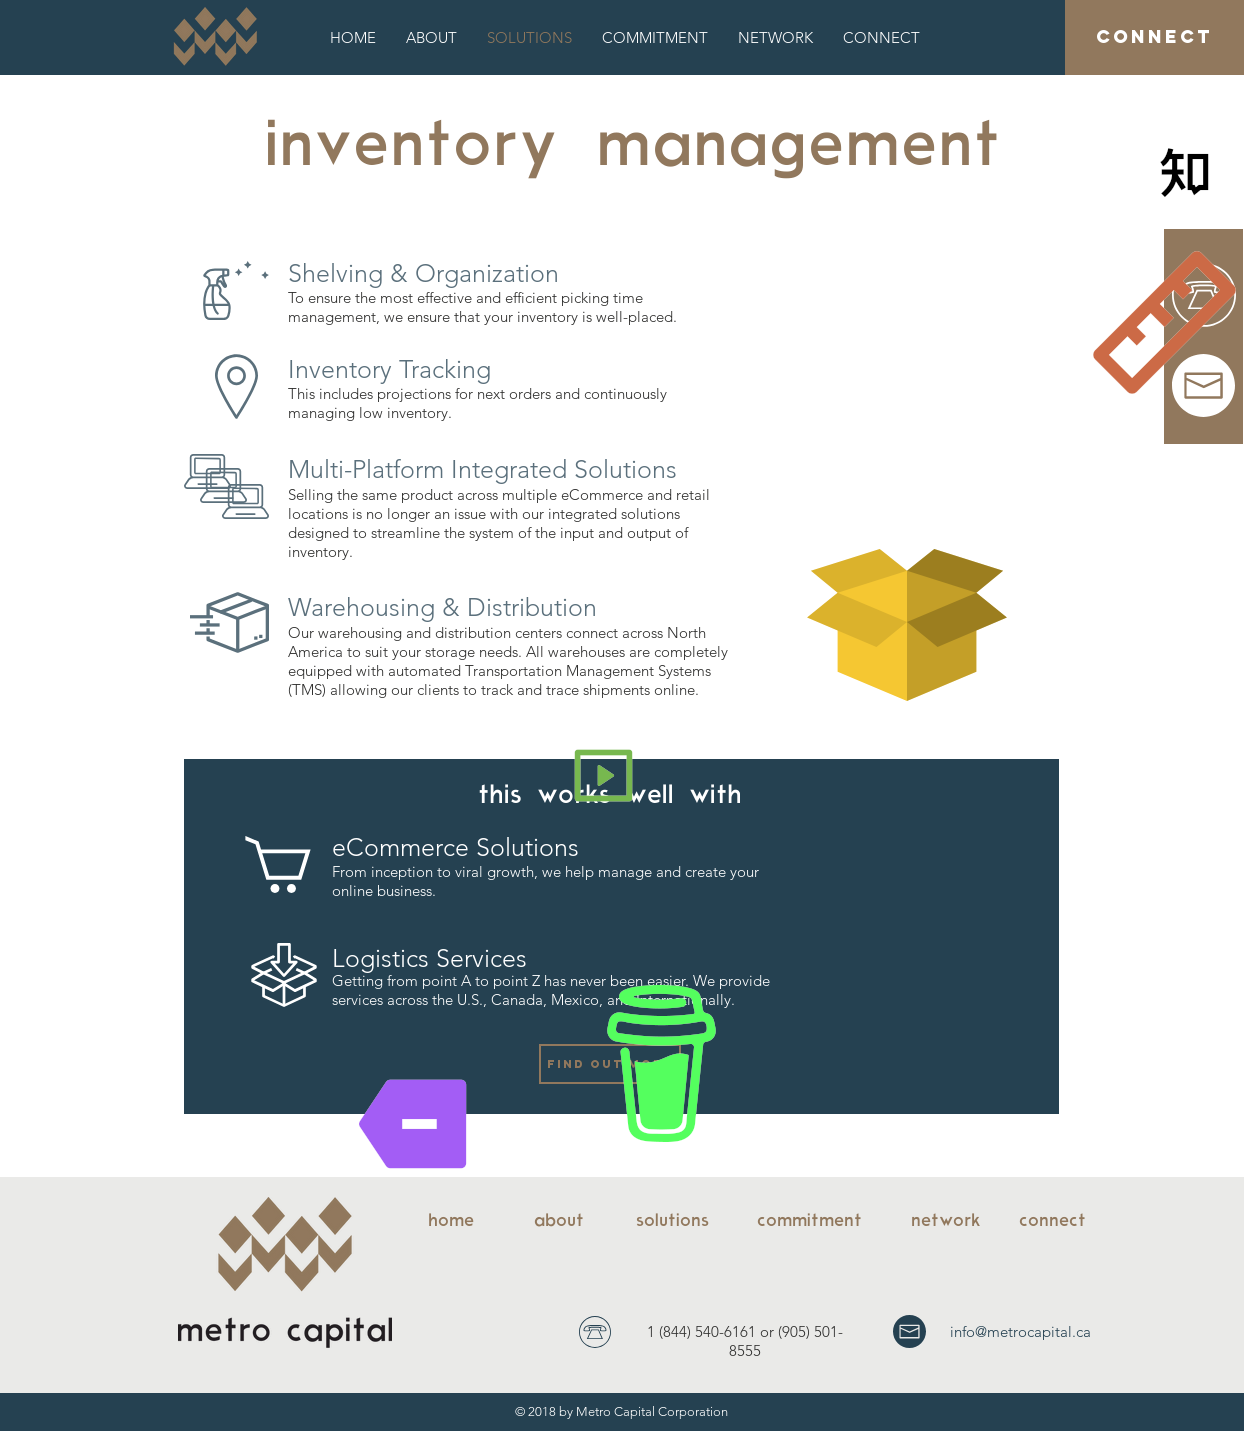  What do you see at coordinates (1185, 172) in the screenshot?
I see `open zhihu app` at bounding box center [1185, 172].